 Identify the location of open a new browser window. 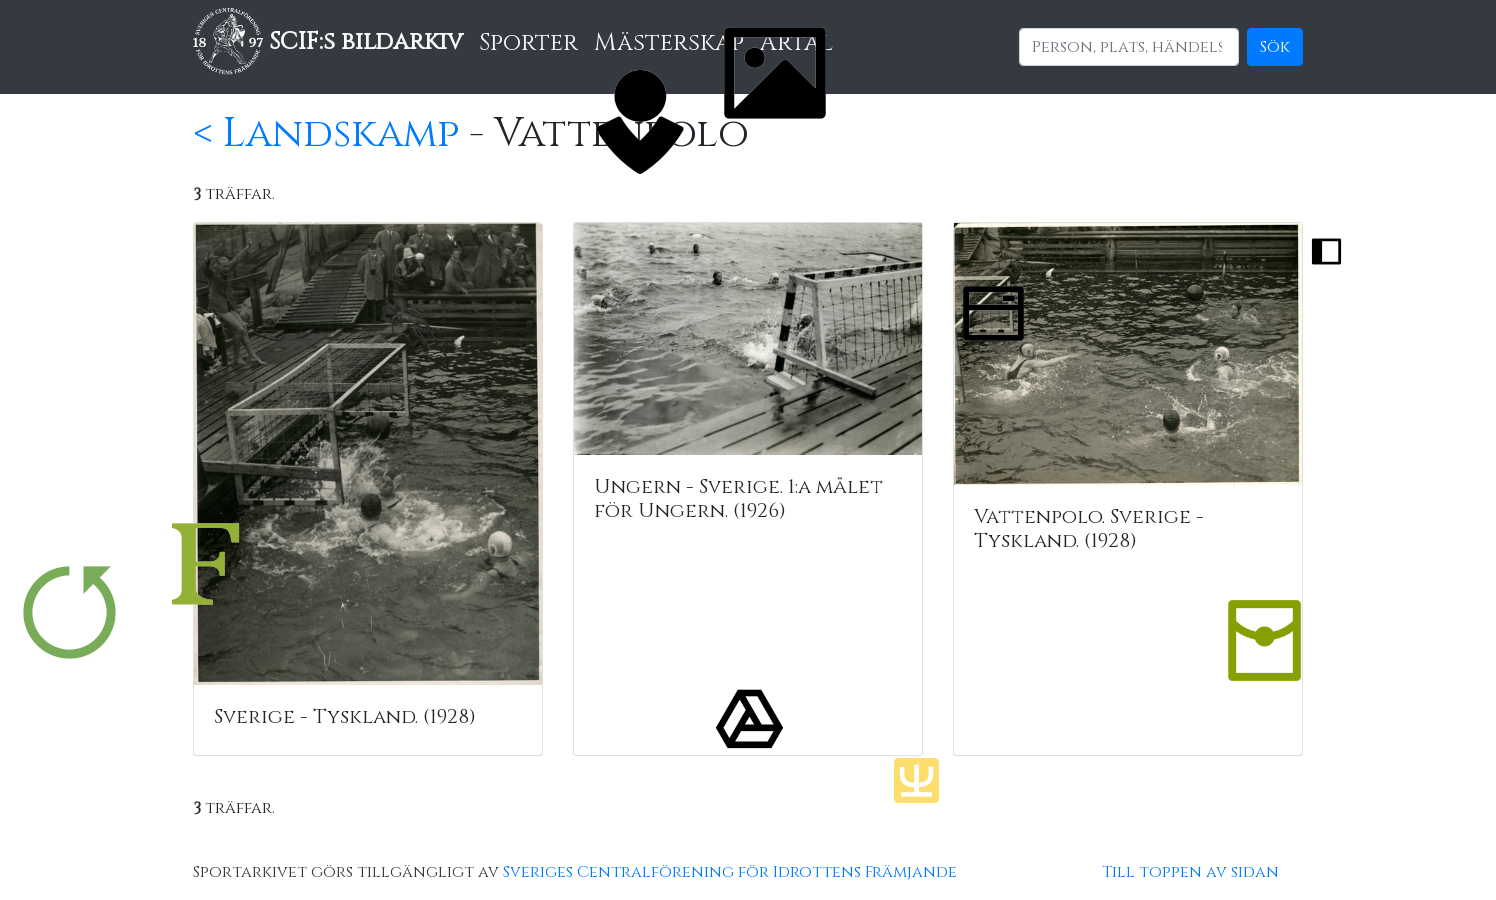
(993, 313).